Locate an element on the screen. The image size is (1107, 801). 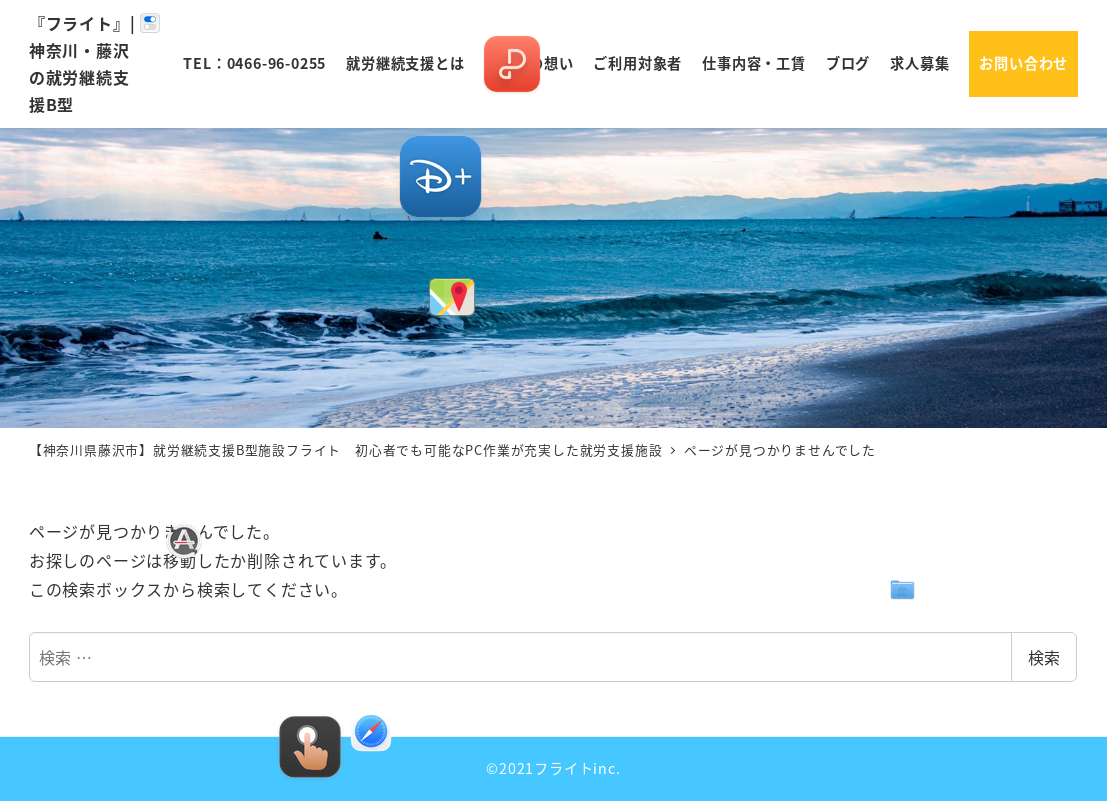
open the Disney+ streaming app is located at coordinates (440, 176).